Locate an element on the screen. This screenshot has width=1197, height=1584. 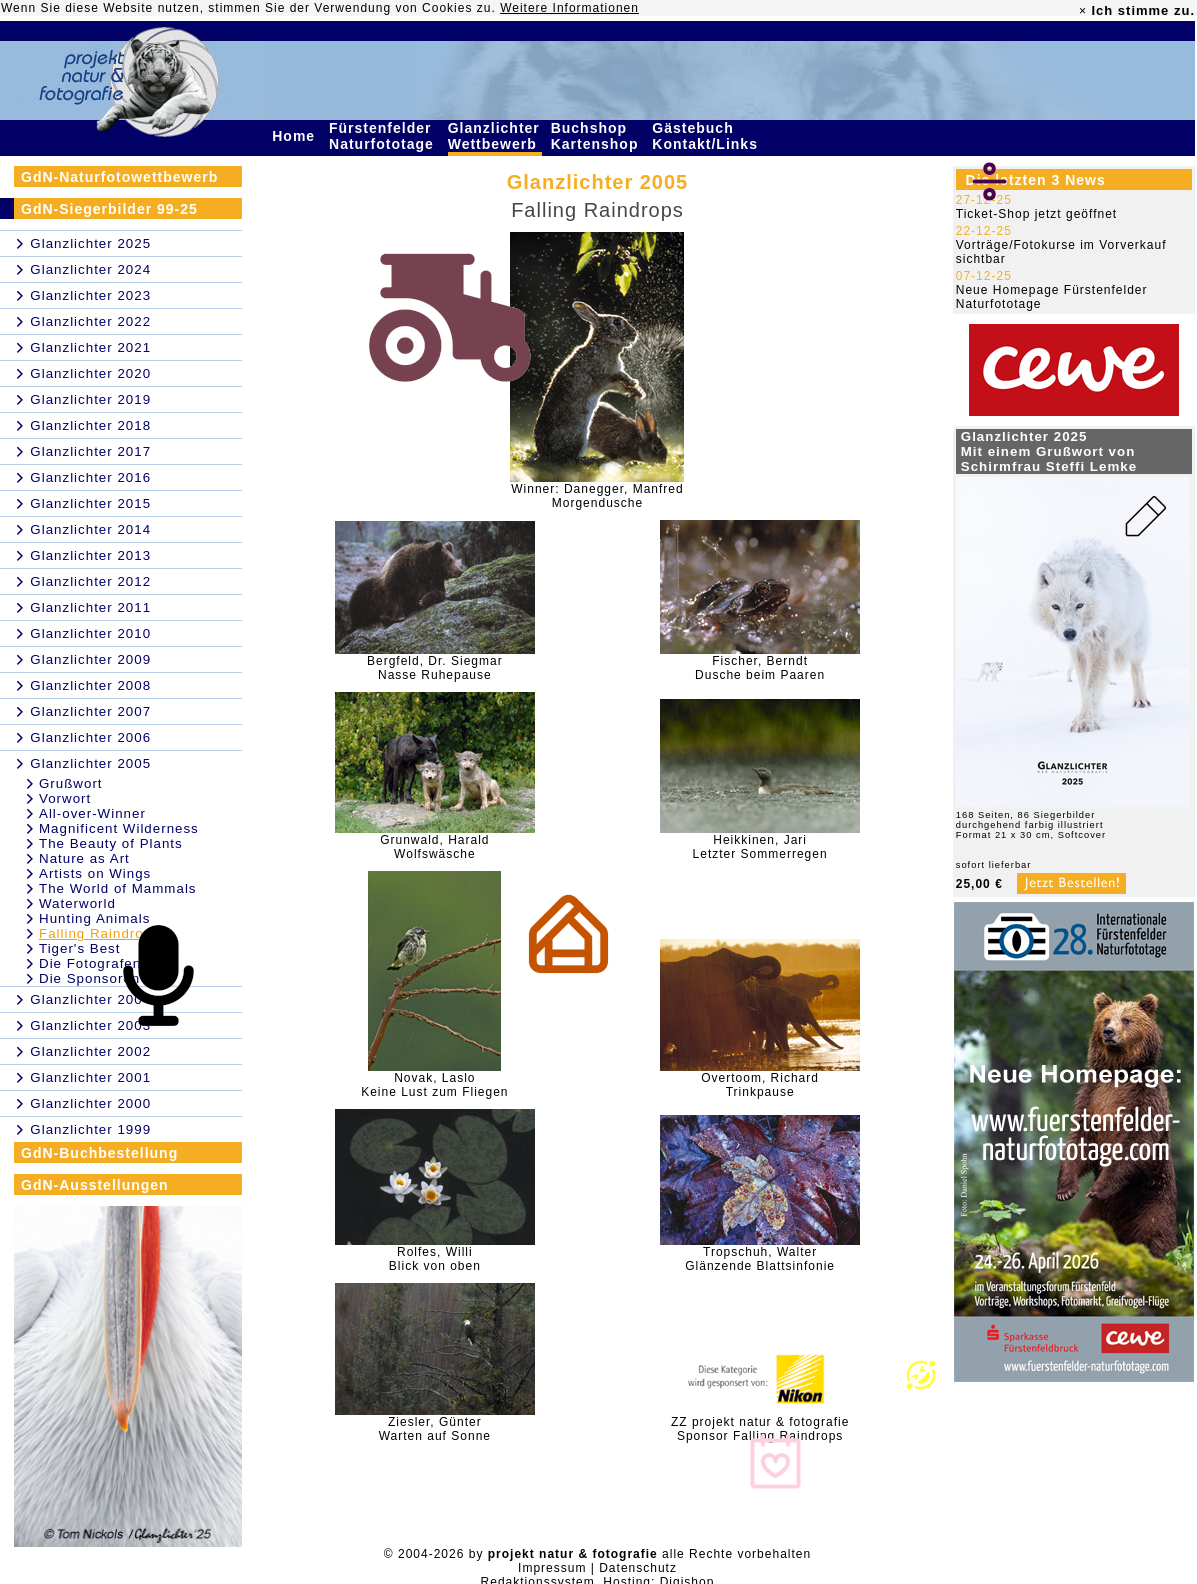
tap to start voice recording is located at coordinates (158, 975).